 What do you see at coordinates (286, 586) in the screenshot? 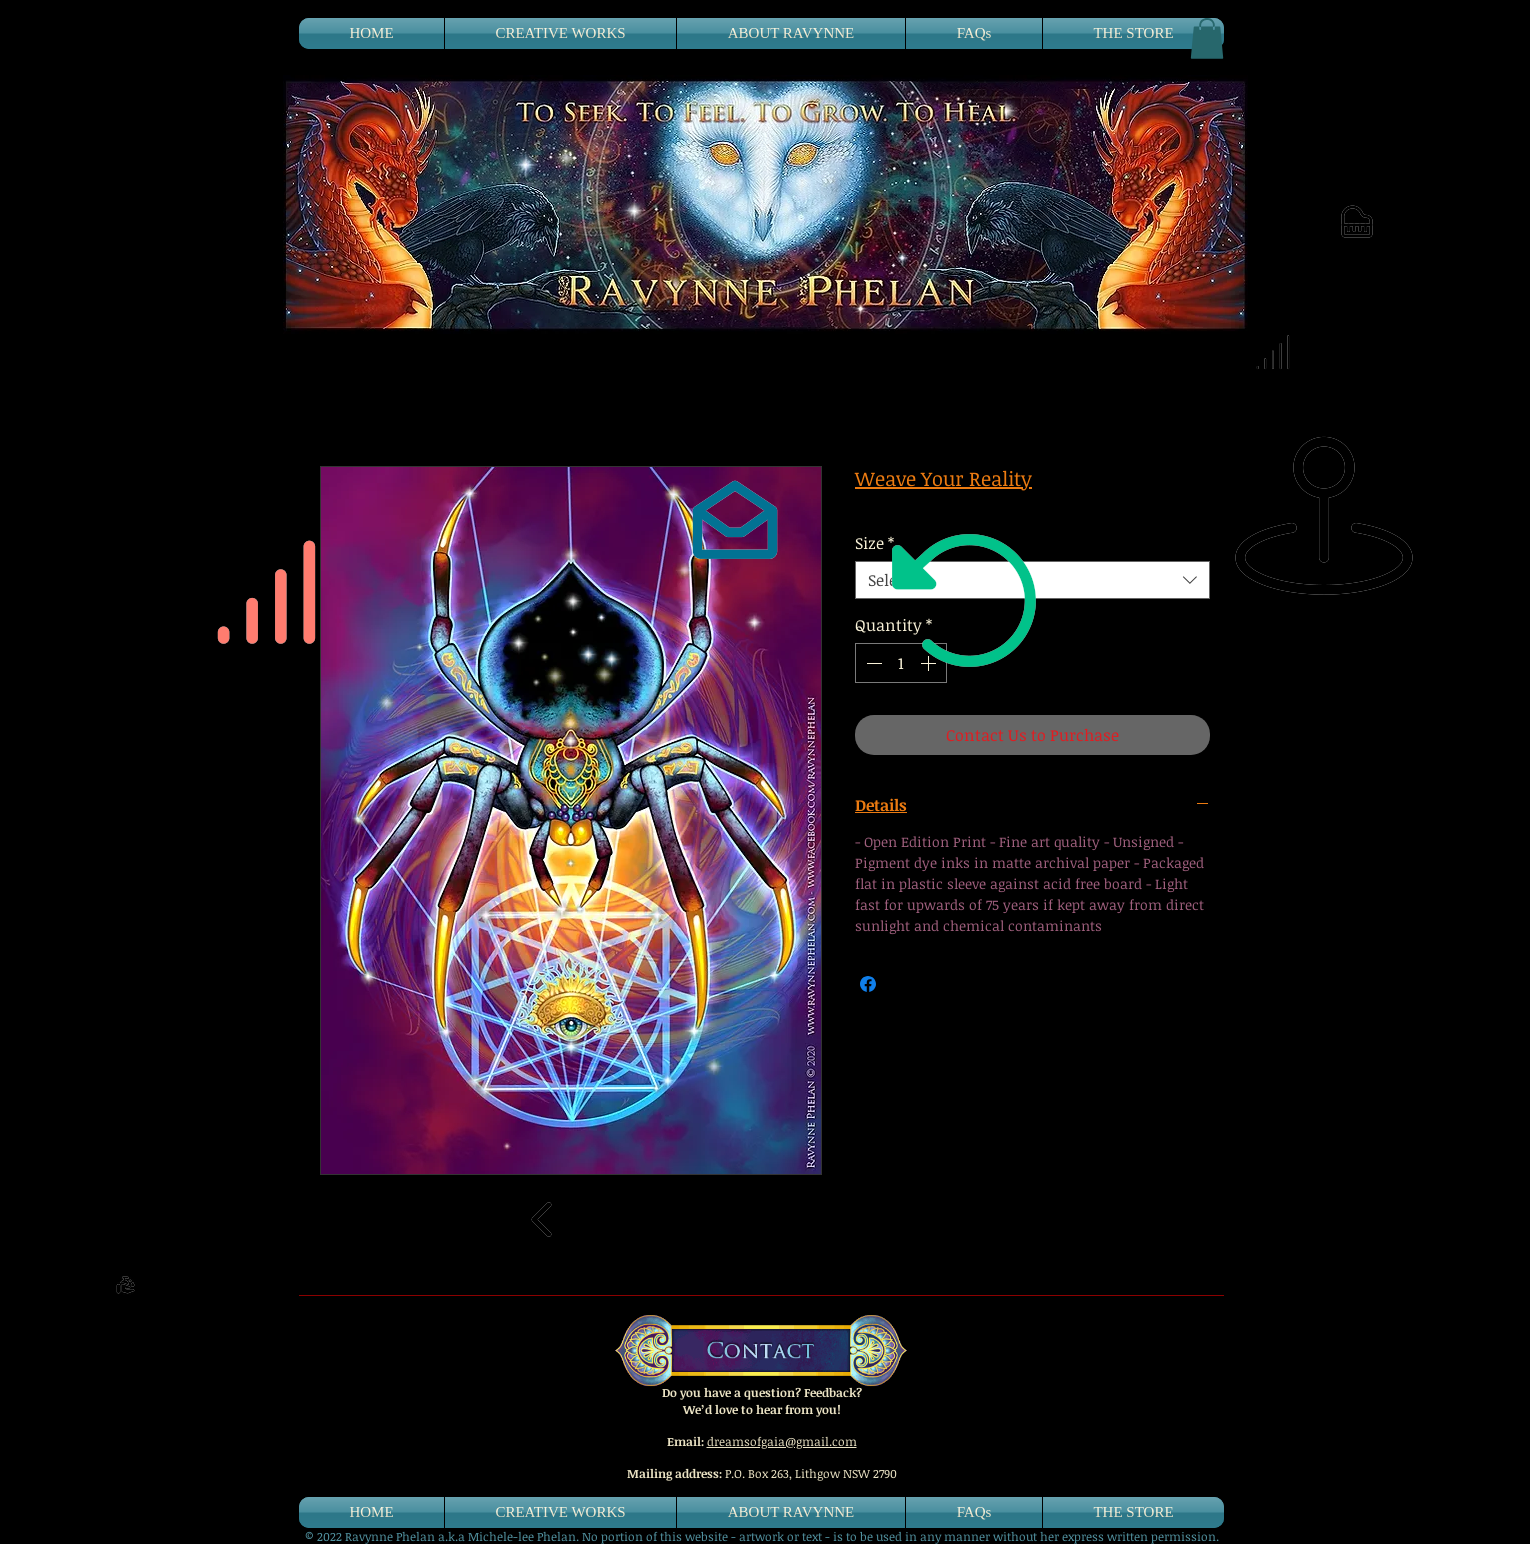
I see `indicates strong cellular network connection` at bounding box center [286, 586].